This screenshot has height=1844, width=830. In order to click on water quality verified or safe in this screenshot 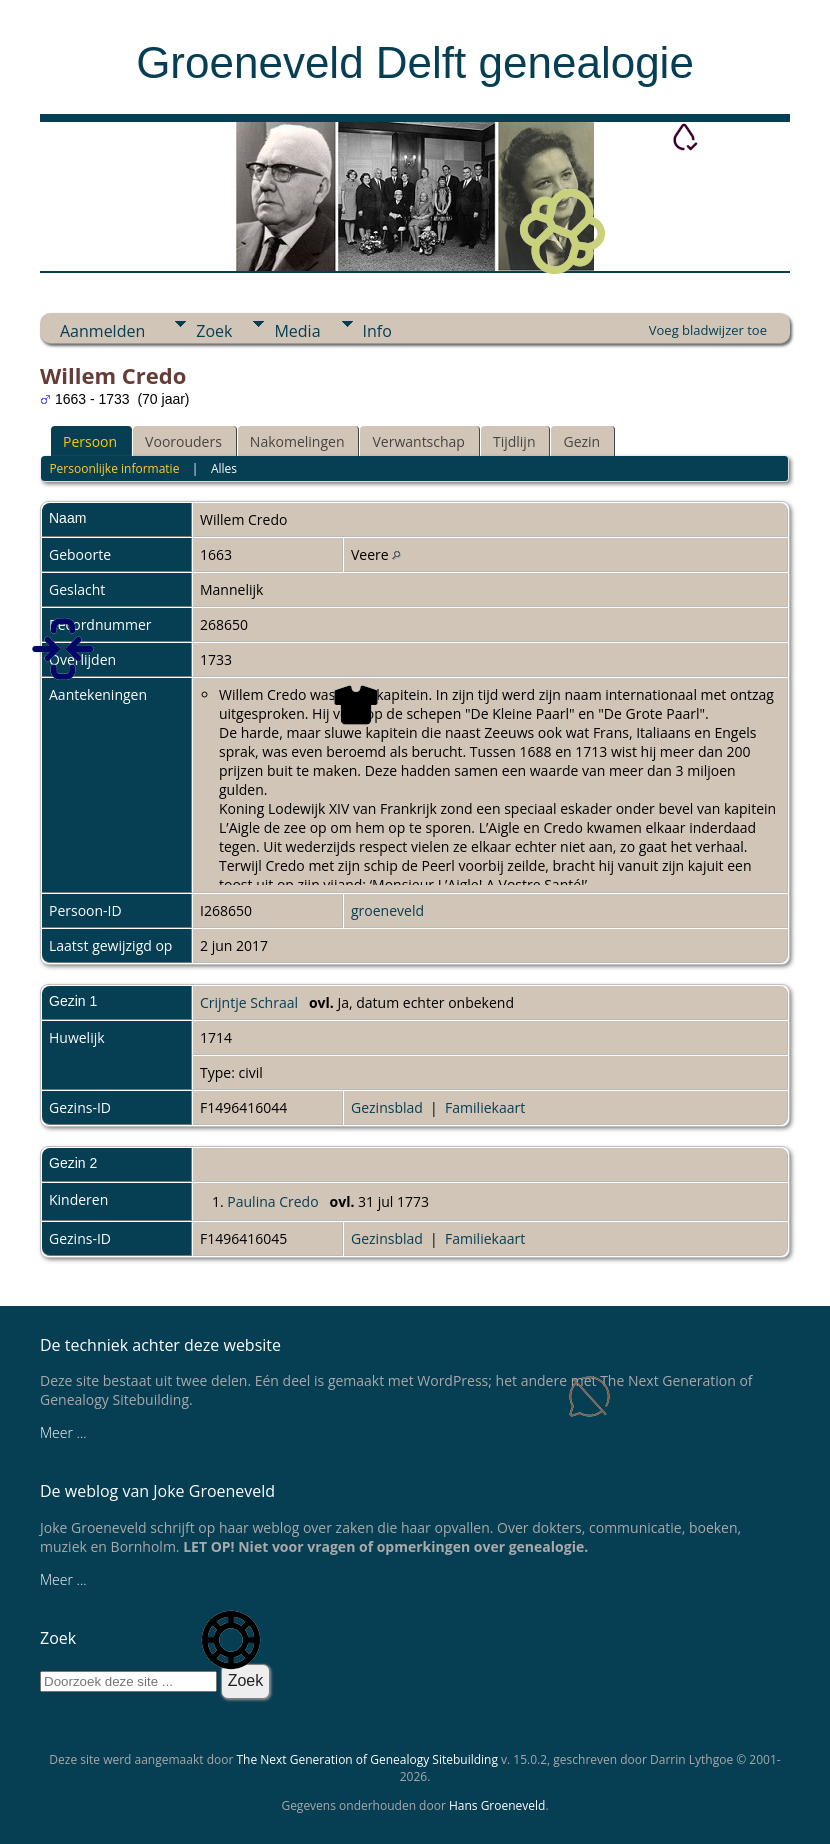, I will do `click(684, 137)`.